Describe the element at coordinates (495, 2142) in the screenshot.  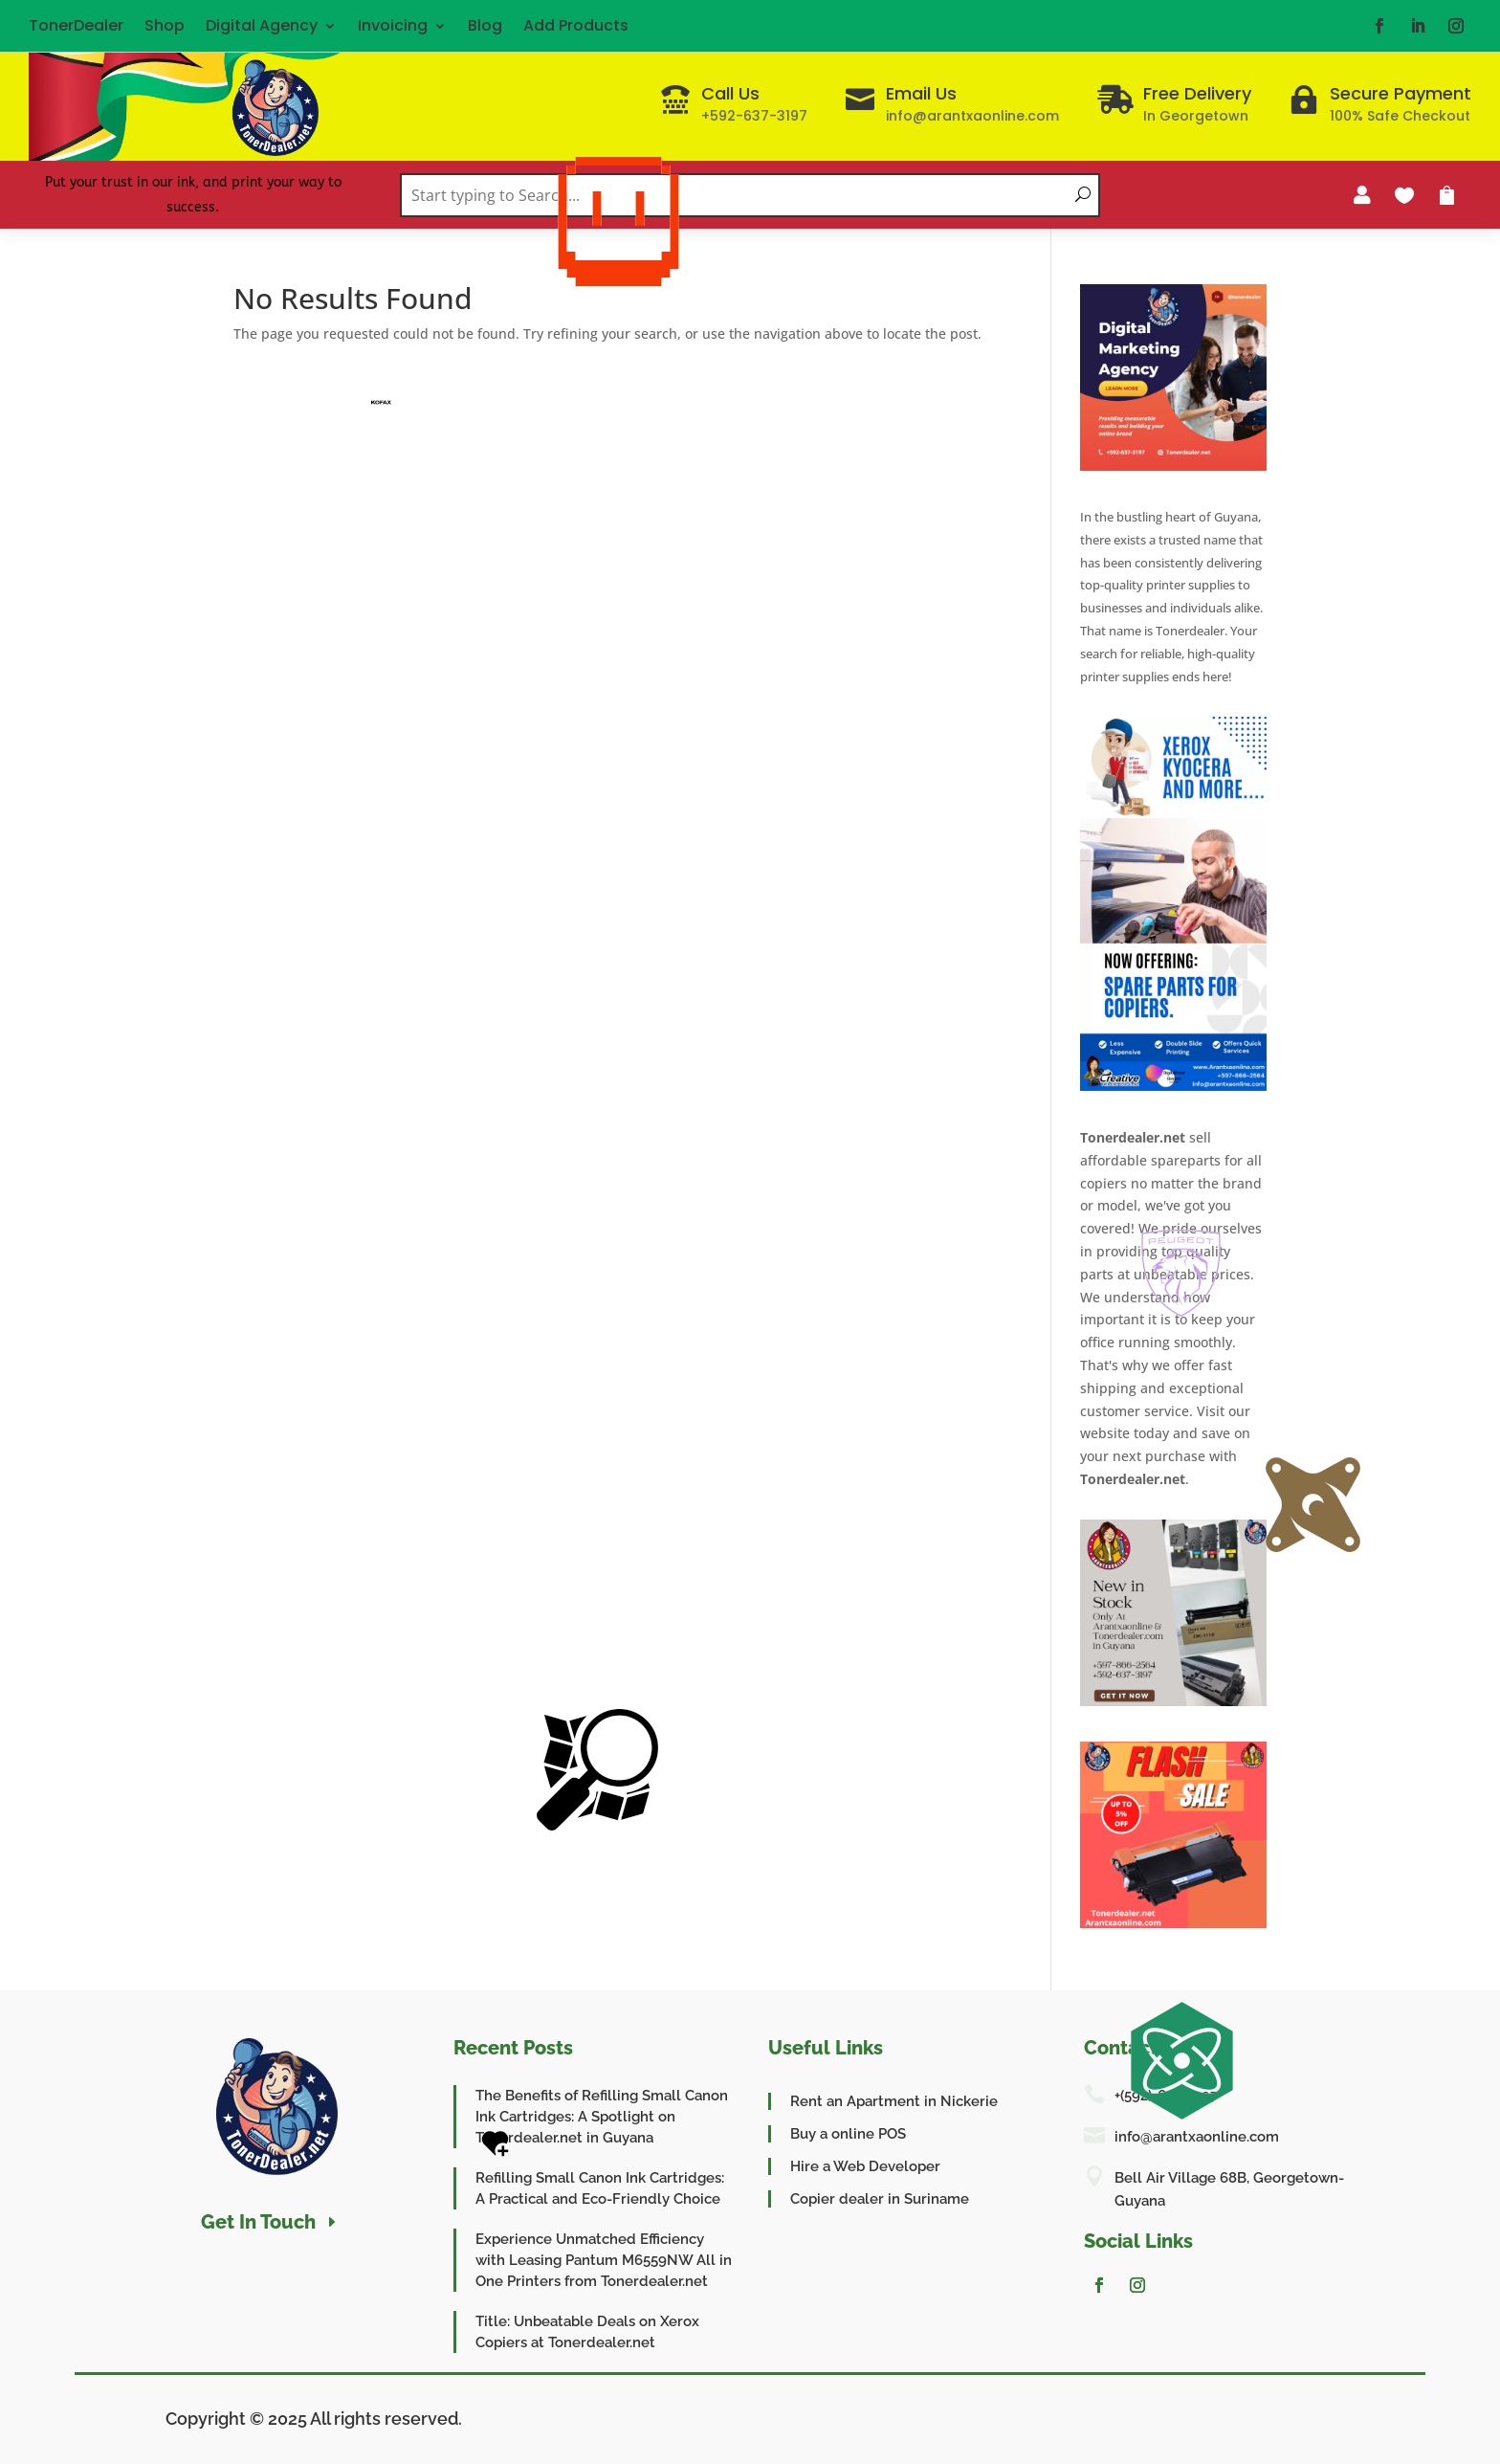
I see `add to favorites` at that location.